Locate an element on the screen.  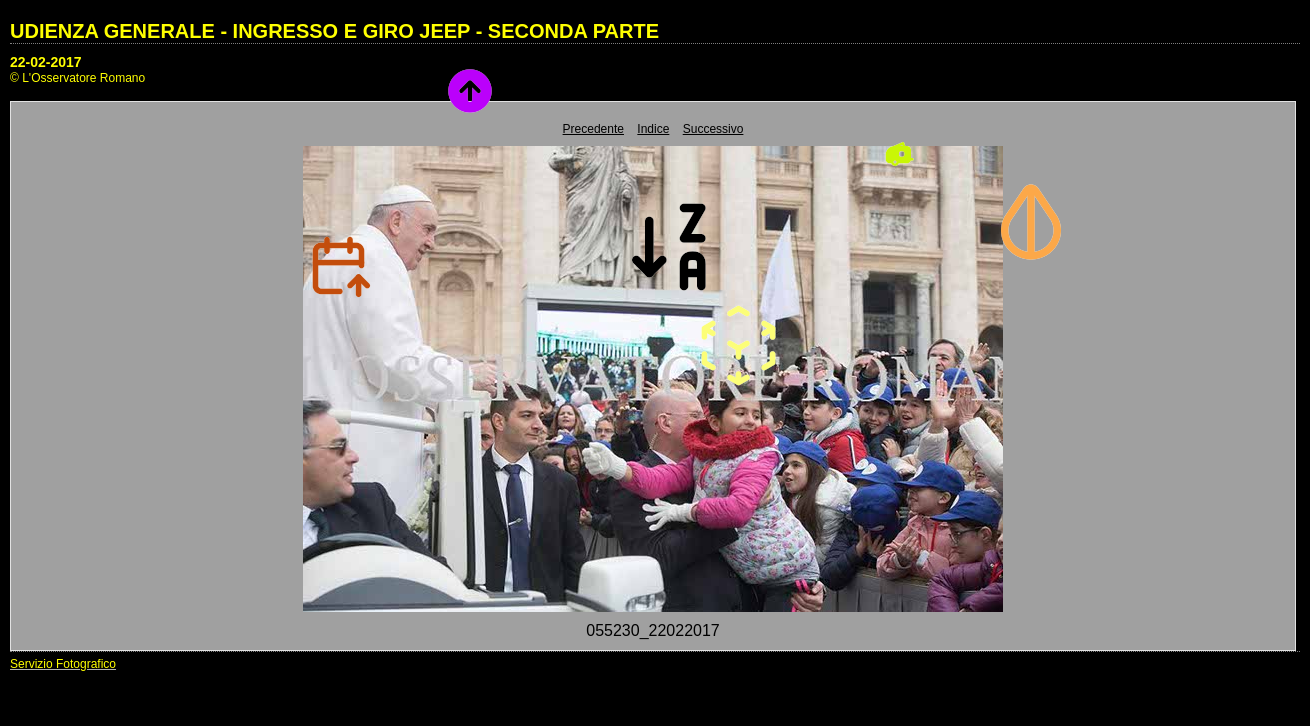
view 3D model or object is located at coordinates (738, 345).